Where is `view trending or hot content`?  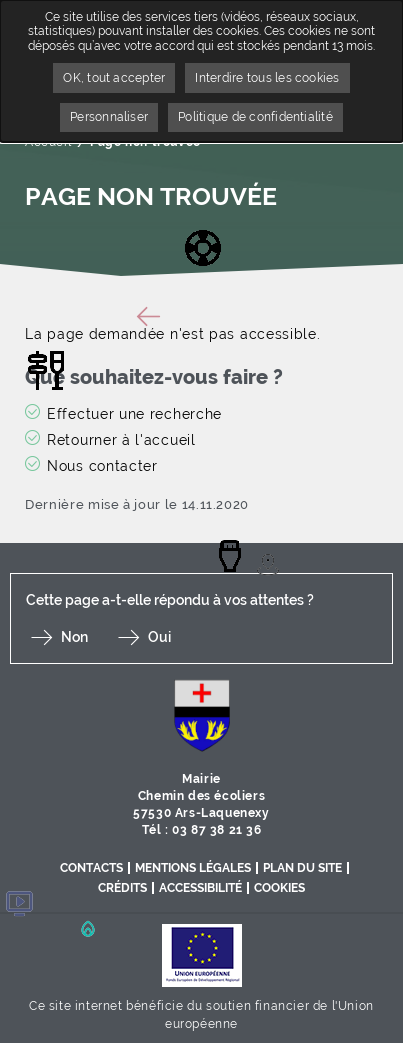 view trending or hot content is located at coordinates (88, 929).